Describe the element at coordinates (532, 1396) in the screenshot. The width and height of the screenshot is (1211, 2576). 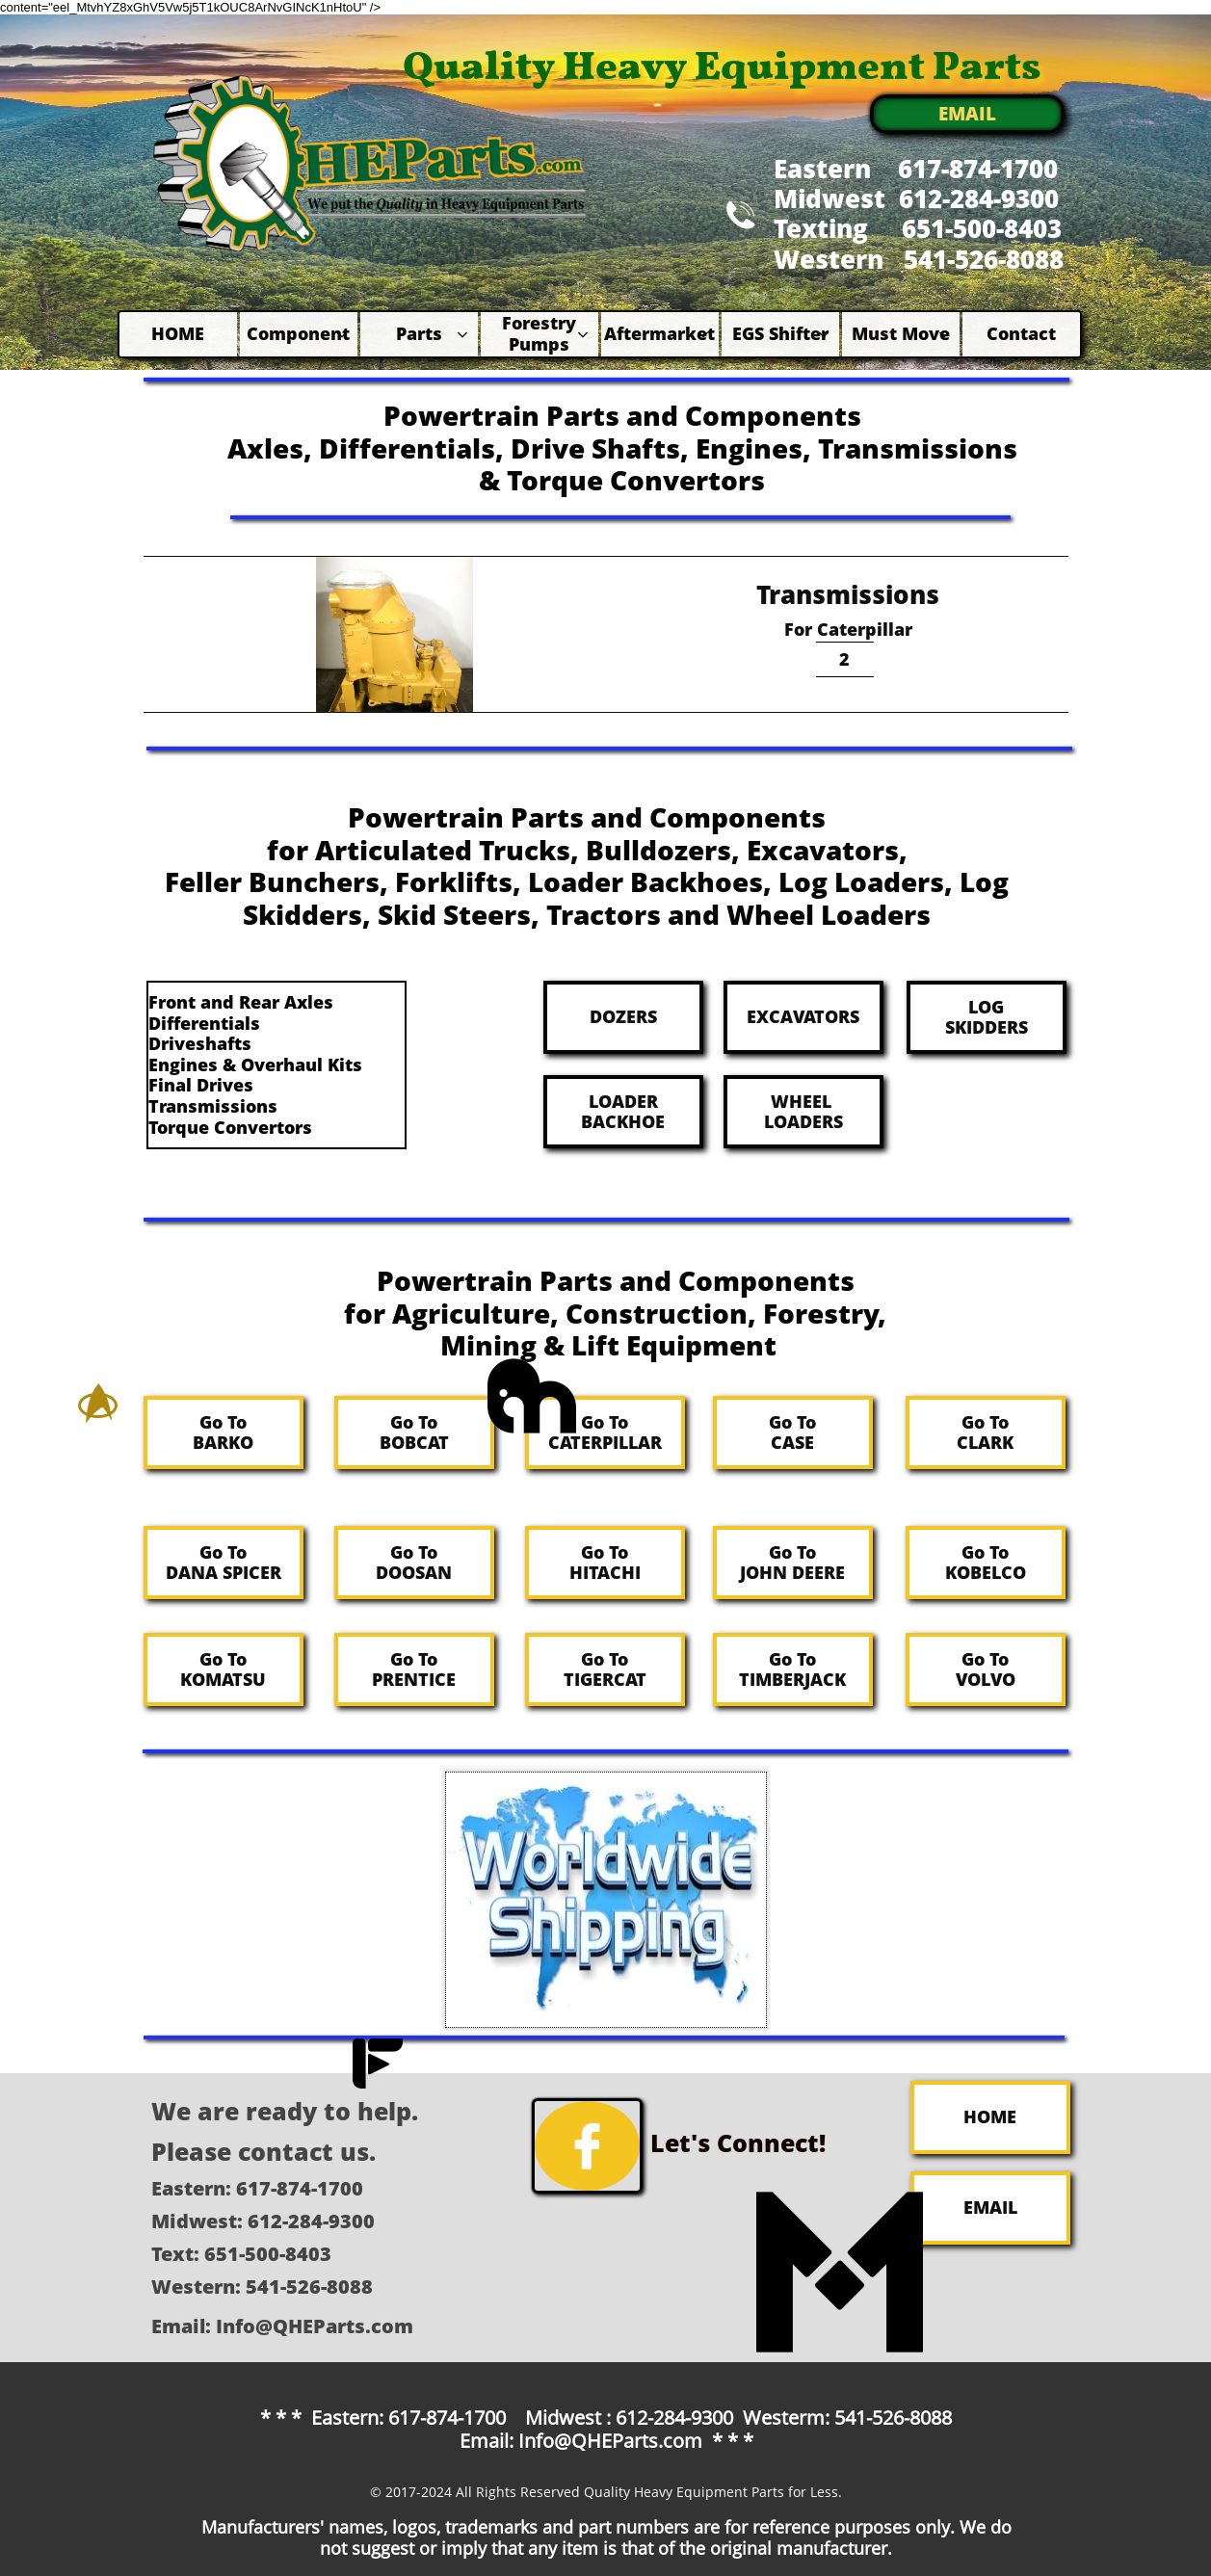
I see `migadu email hosting service logo` at that location.